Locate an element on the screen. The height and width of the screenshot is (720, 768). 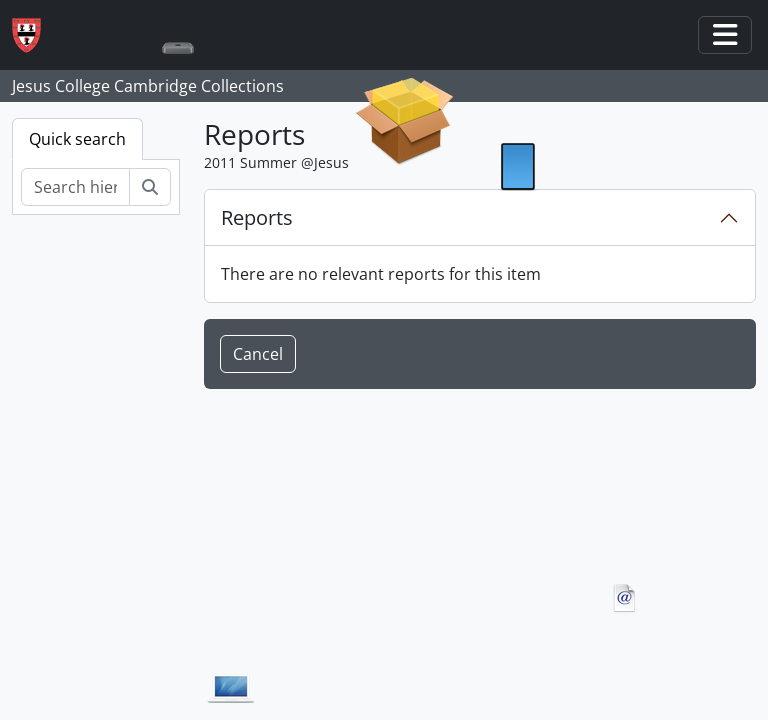
access your saved web bookmarks is located at coordinates (624, 598).